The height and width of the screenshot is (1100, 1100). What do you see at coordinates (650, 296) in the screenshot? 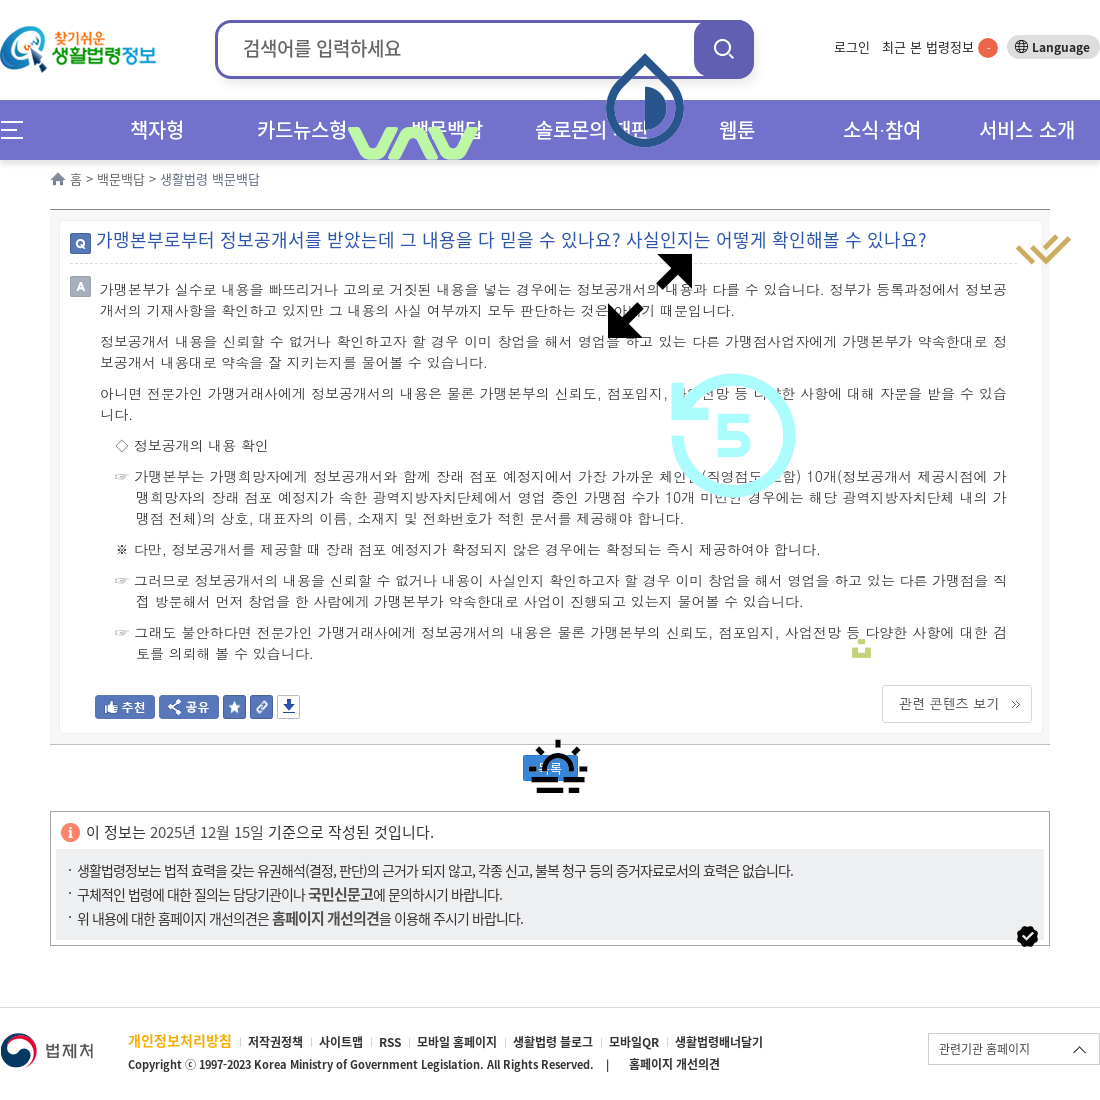
I see `expand content to fullscreen` at bounding box center [650, 296].